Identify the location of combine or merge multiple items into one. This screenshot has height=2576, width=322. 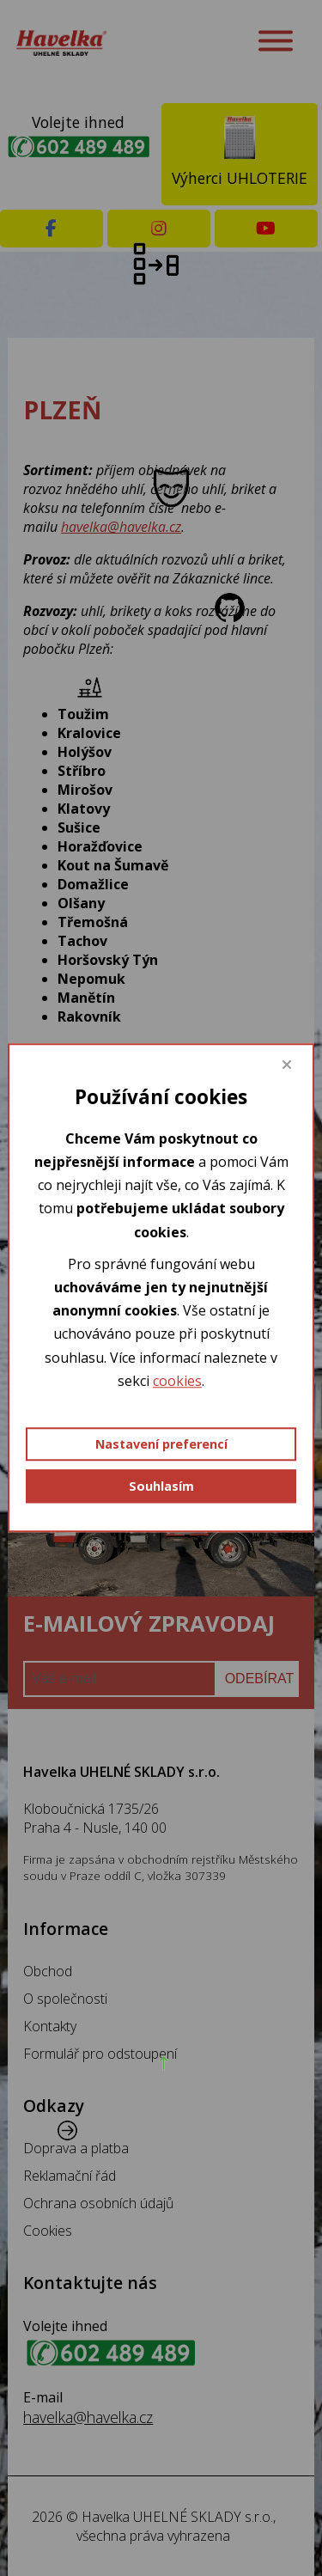
(155, 264).